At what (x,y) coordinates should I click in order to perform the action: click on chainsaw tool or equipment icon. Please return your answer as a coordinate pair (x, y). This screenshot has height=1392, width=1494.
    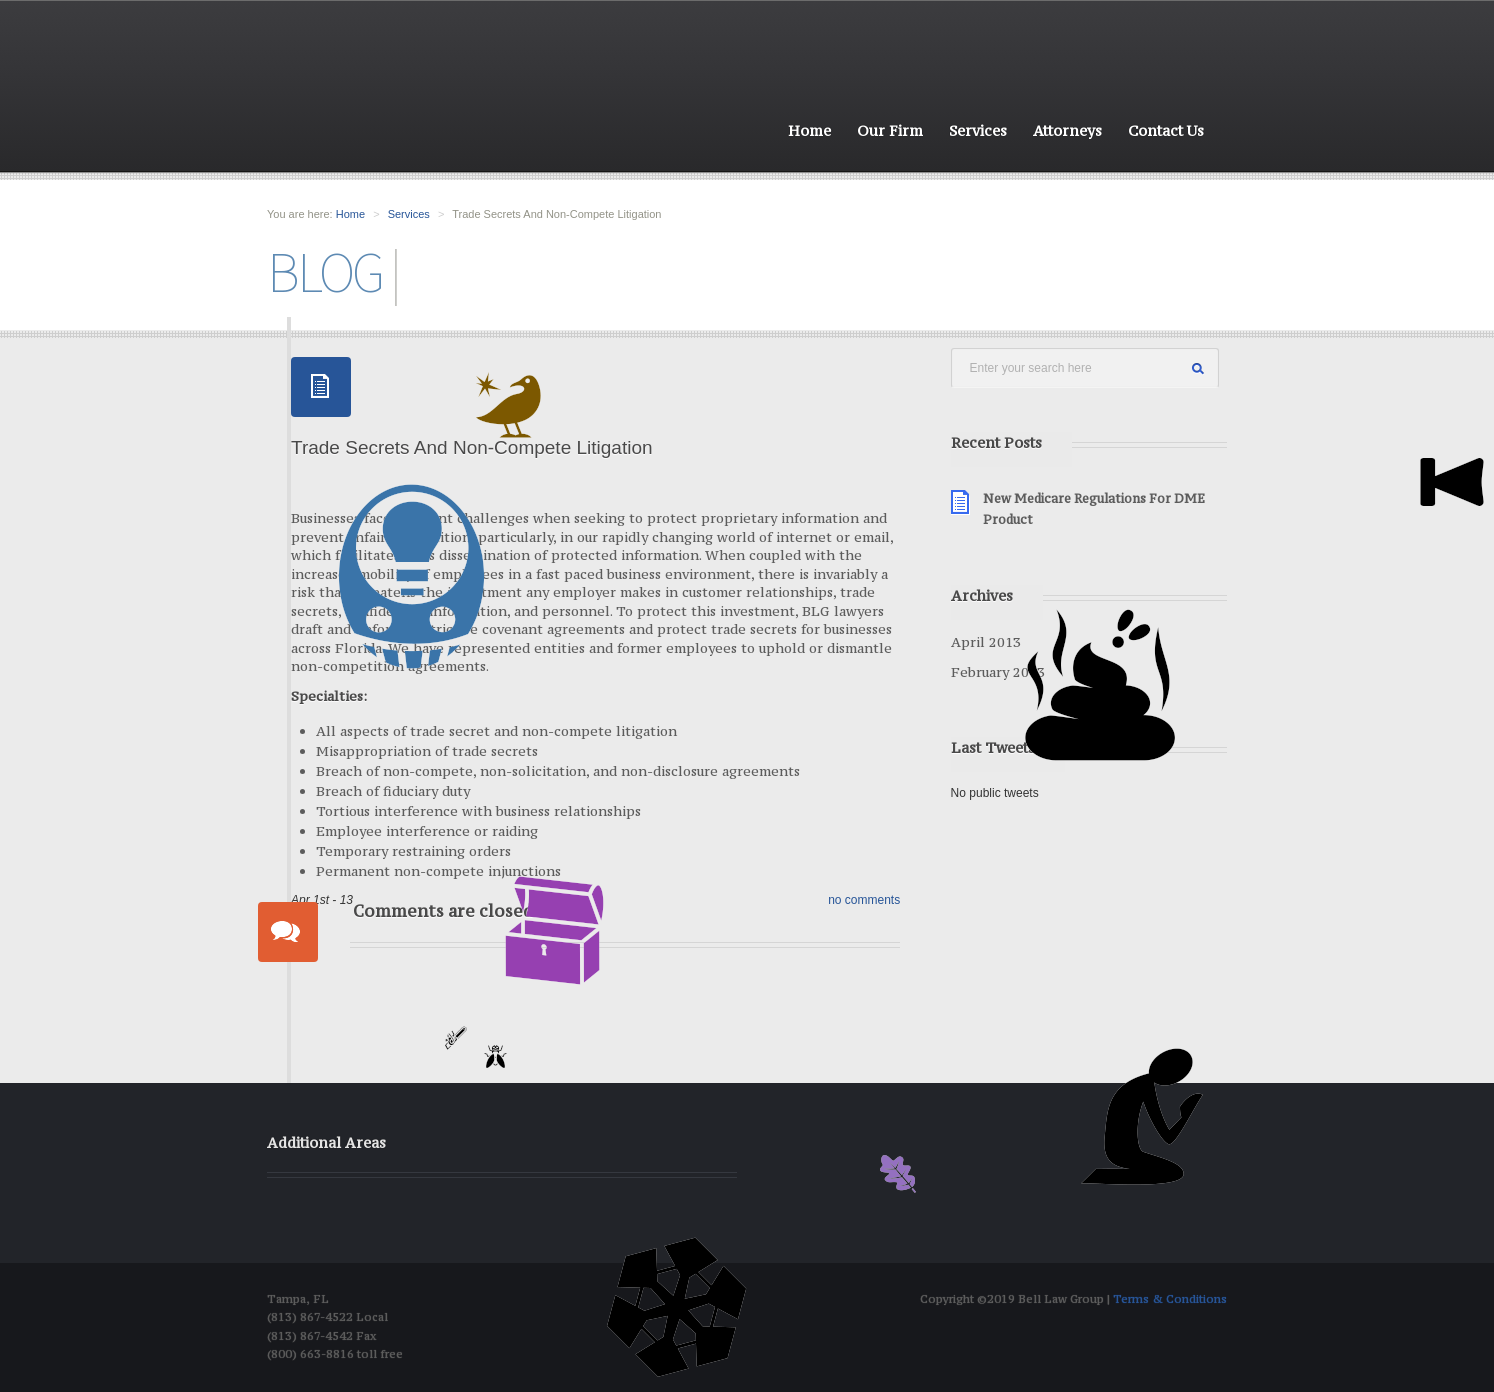
    Looking at the image, I should click on (456, 1038).